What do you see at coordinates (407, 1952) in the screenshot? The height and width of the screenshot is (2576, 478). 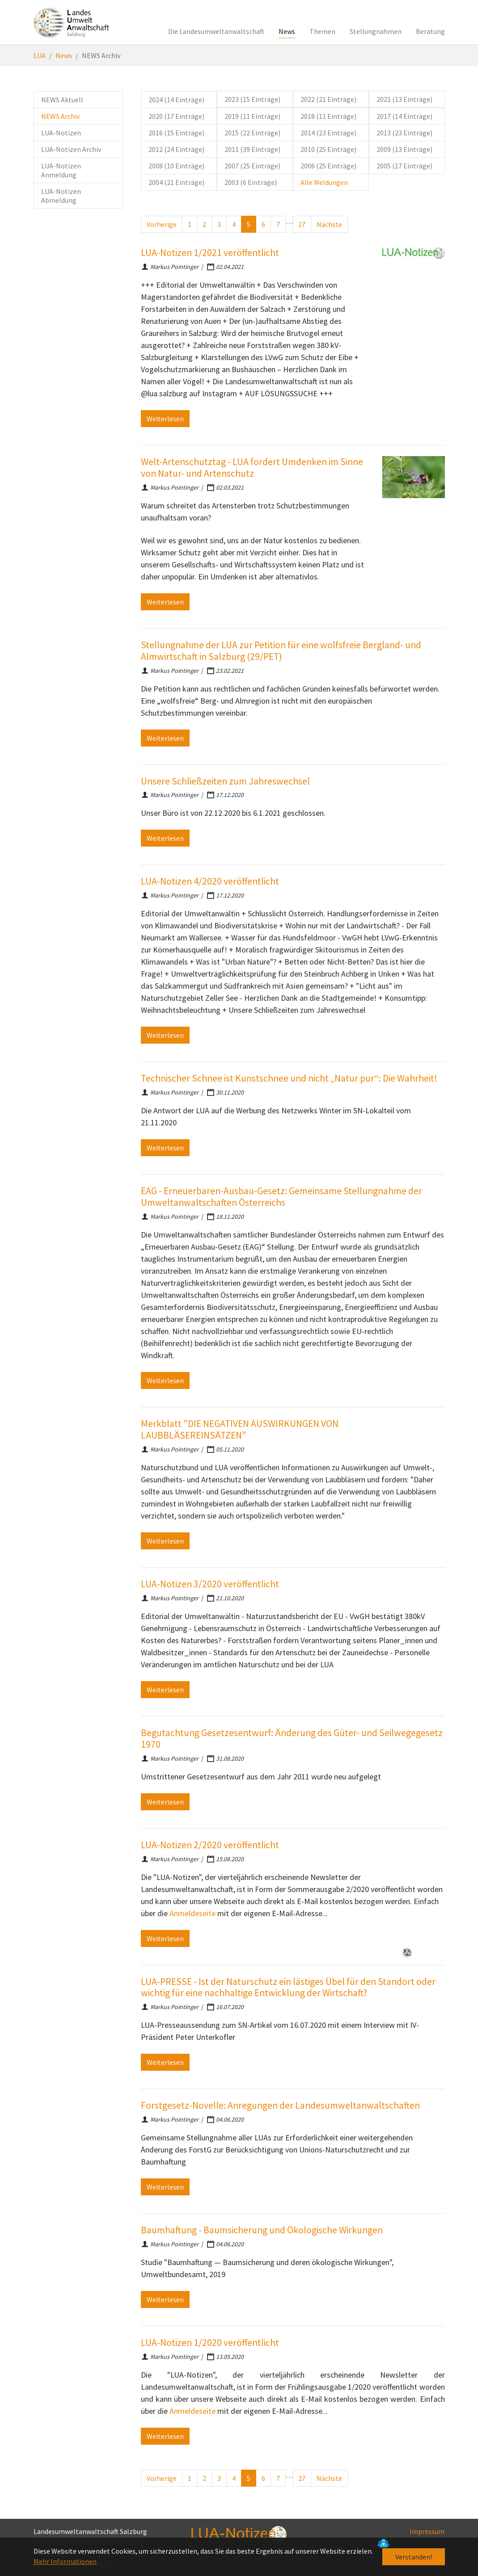 I see `check for available software updates` at bounding box center [407, 1952].